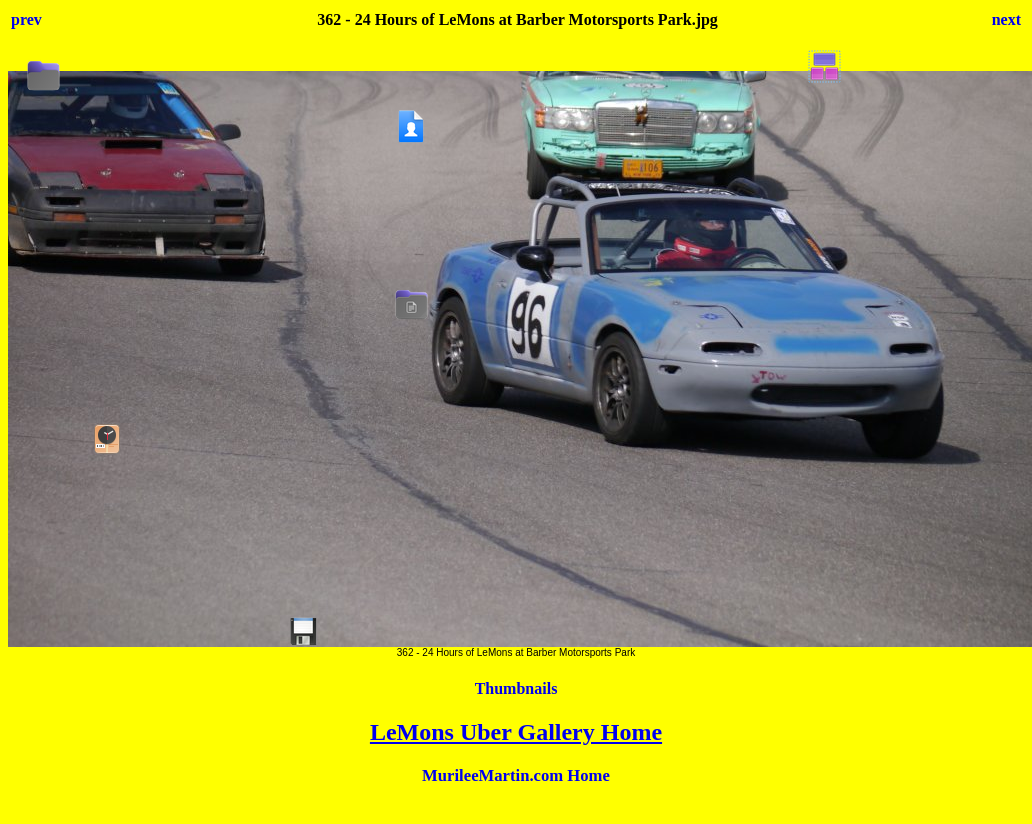 This screenshot has width=1032, height=824. Describe the element at coordinates (304, 632) in the screenshot. I see `save the current file or document` at that location.